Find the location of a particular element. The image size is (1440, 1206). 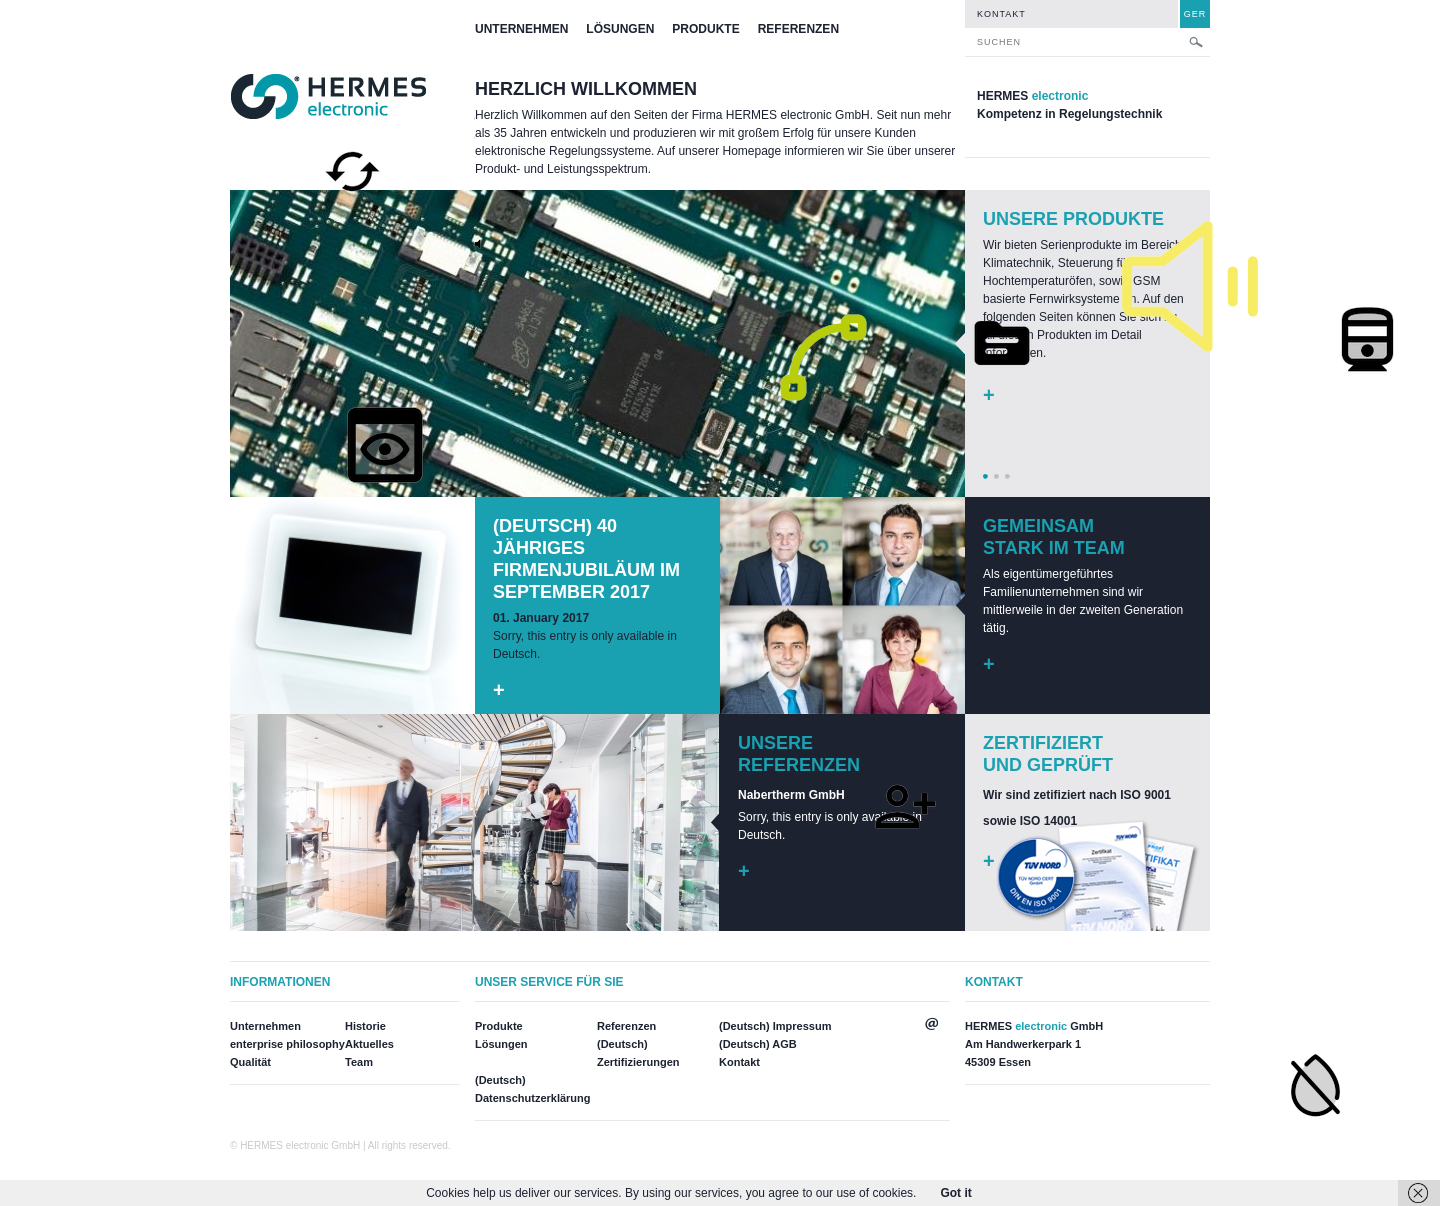

refresh or reload content is located at coordinates (352, 171).